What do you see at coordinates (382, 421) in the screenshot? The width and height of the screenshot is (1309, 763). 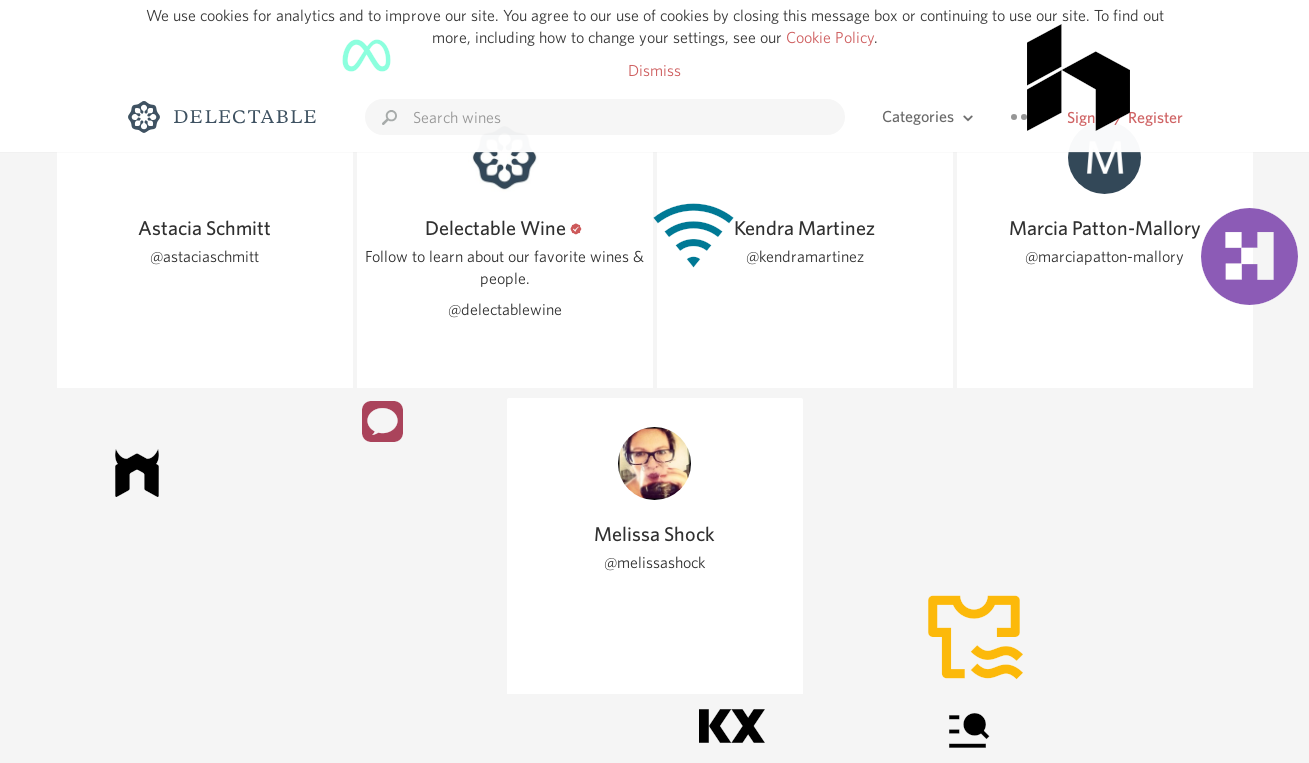 I see `open iMessage app` at bounding box center [382, 421].